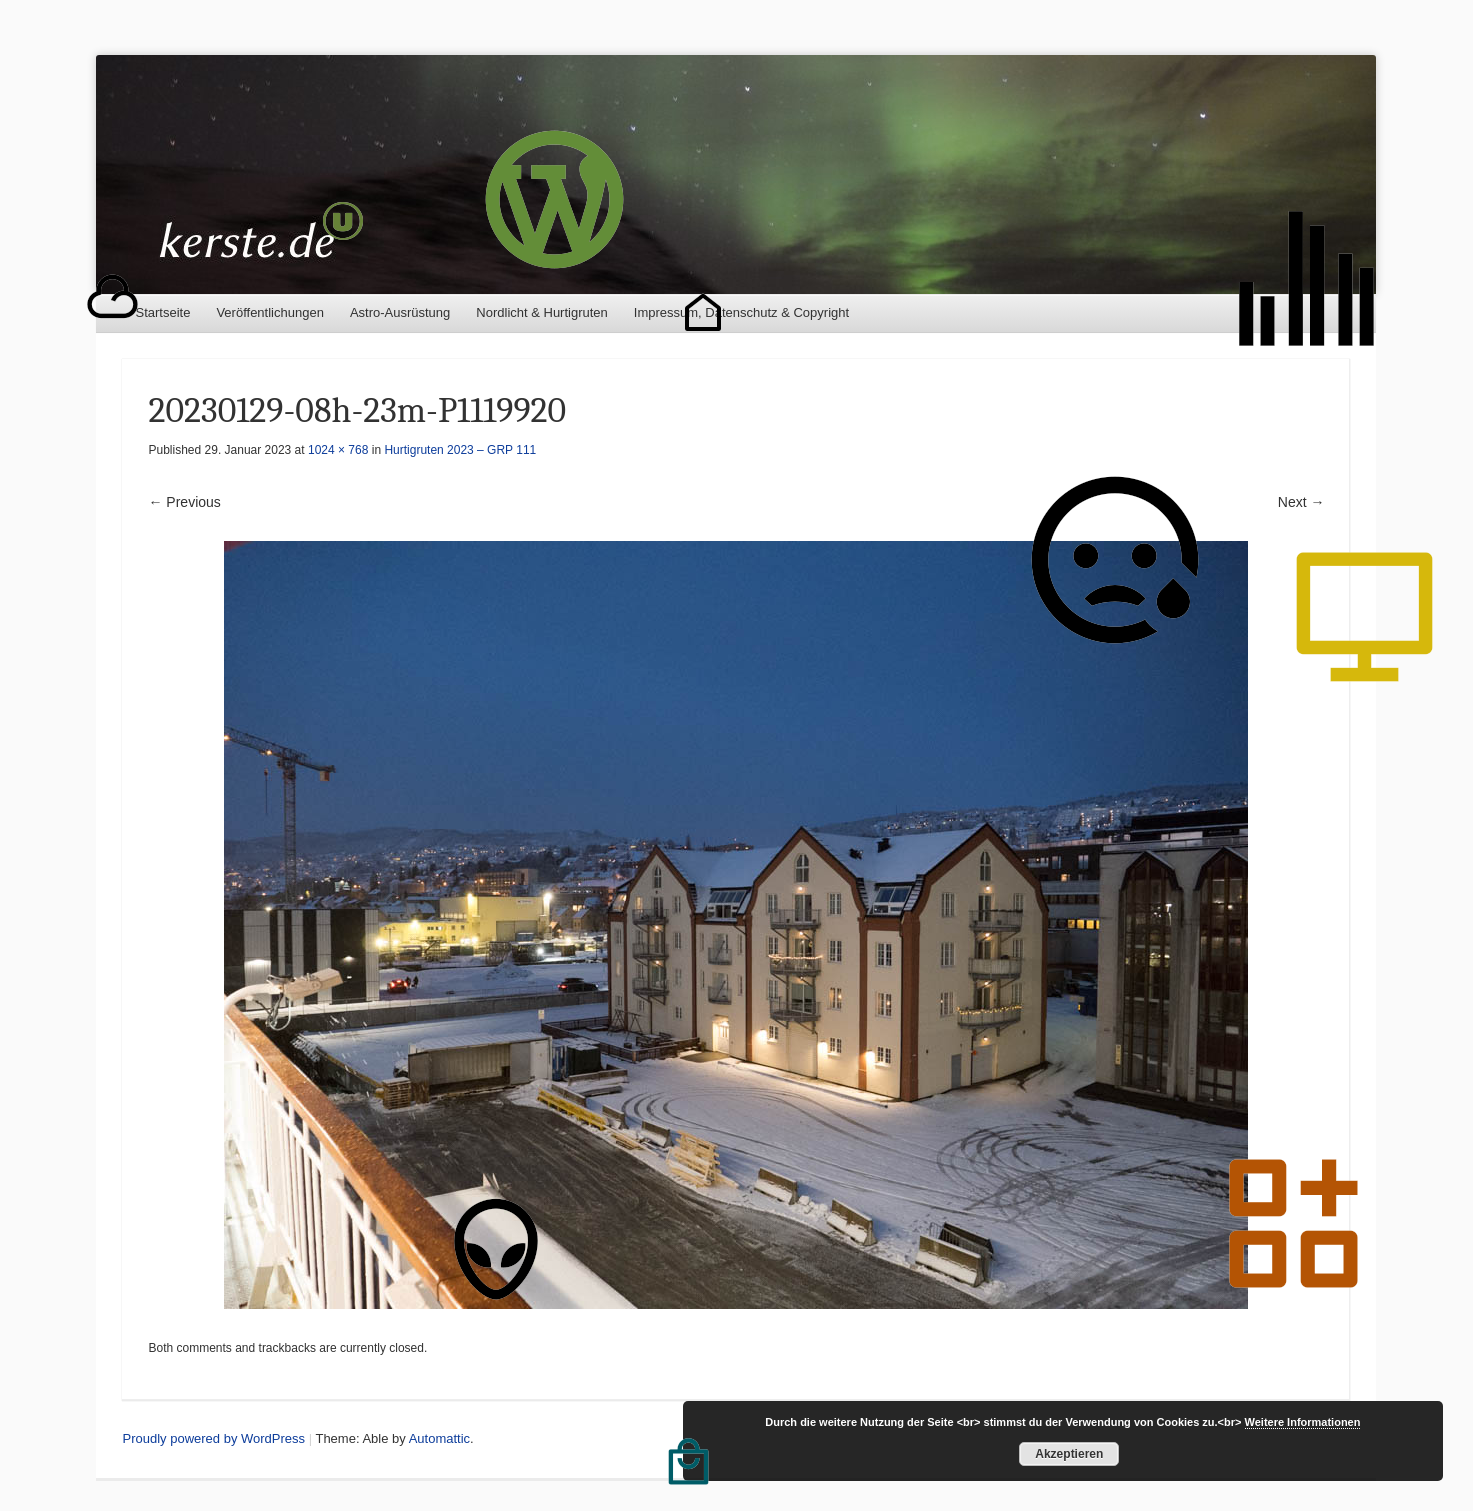  Describe the element at coordinates (343, 221) in the screenshot. I see `magasins u brand logo` at that location.